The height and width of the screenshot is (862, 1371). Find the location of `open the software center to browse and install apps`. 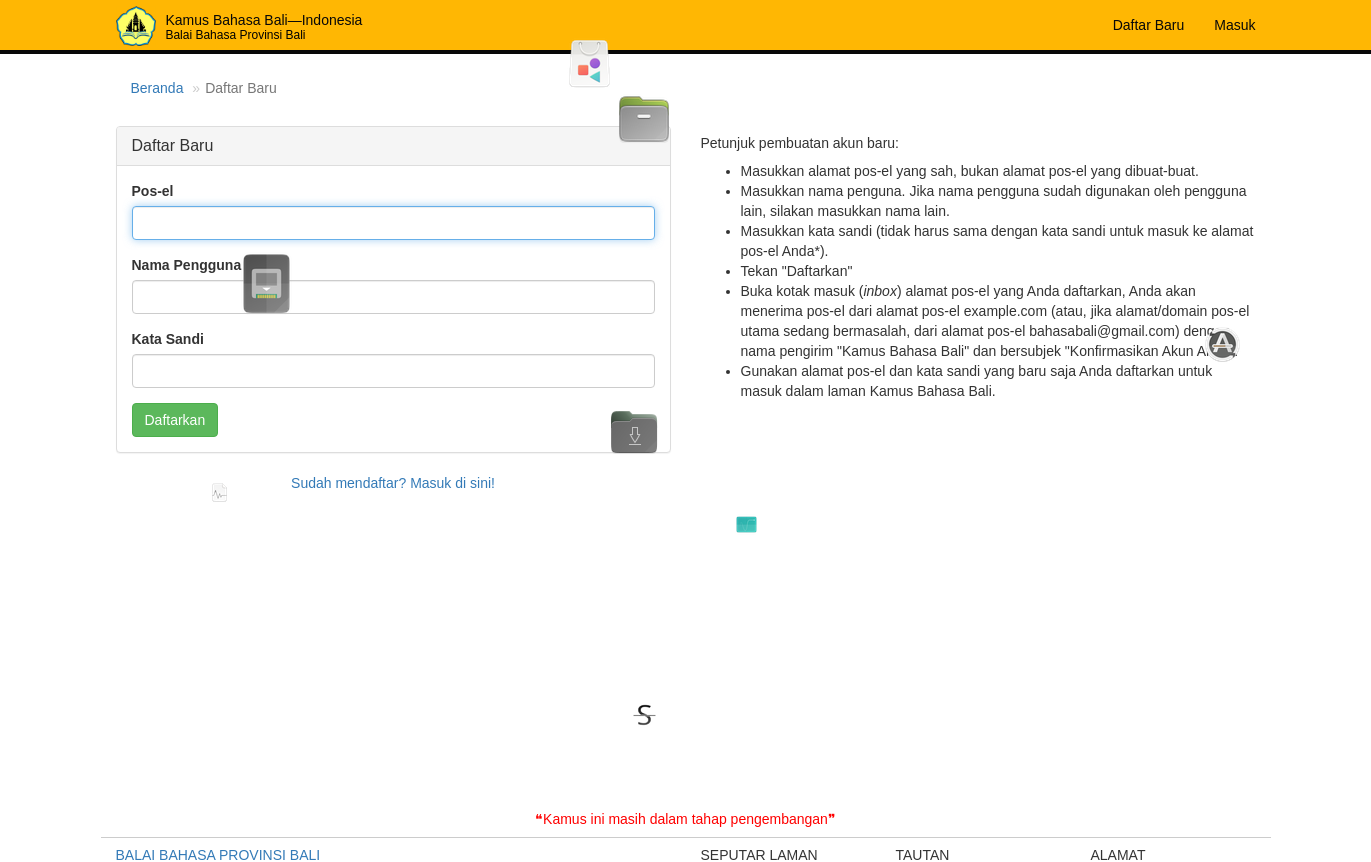

open the software center to browse and install apps is located at coordinates (589, 63).